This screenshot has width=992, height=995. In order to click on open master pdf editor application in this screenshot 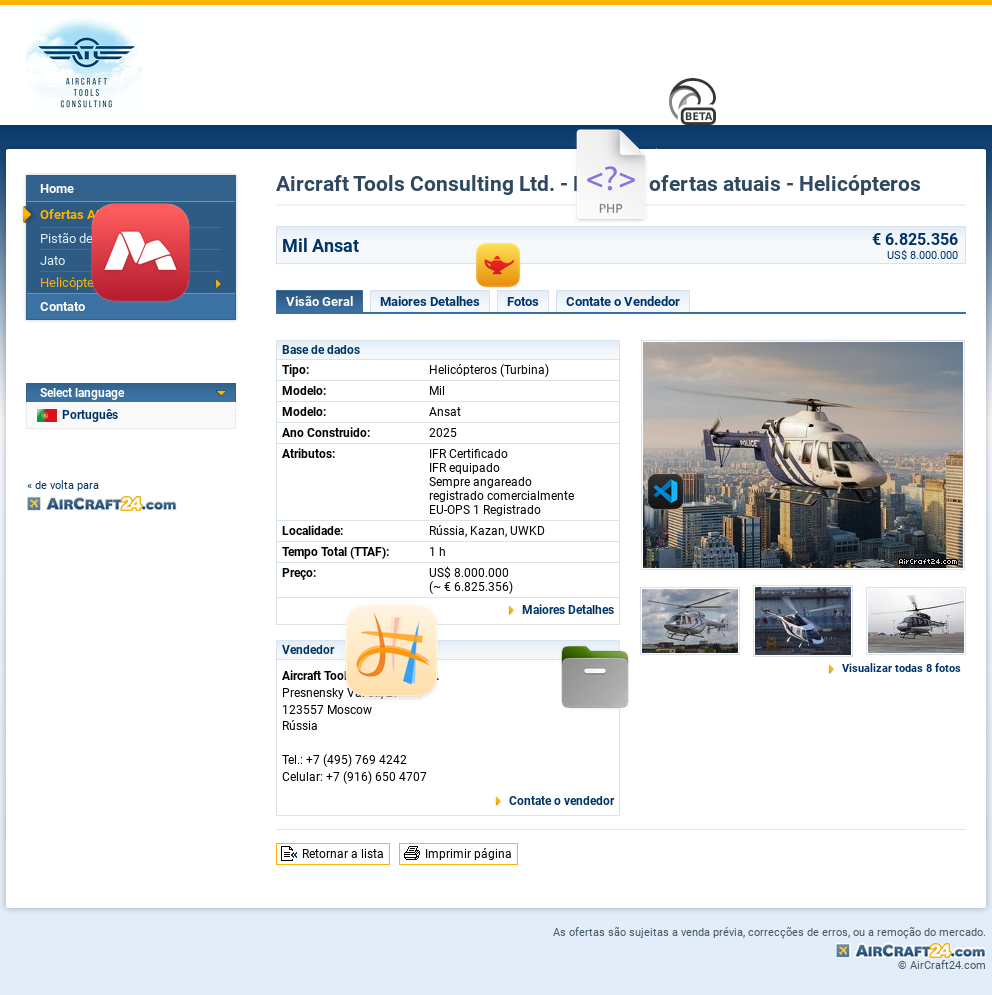, I will do `click(140, 252)`.